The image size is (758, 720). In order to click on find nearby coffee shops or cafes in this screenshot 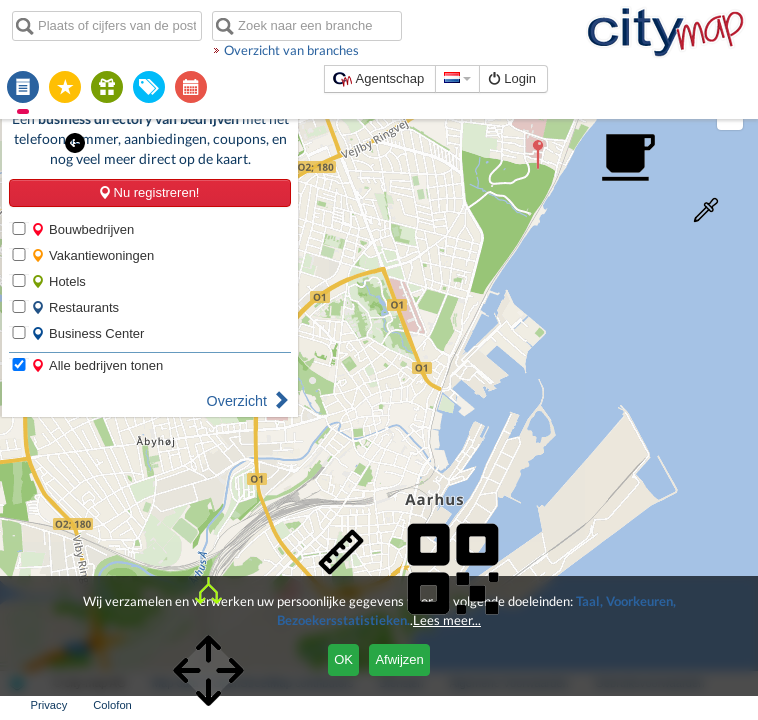, I will do `click(628, 158)`.